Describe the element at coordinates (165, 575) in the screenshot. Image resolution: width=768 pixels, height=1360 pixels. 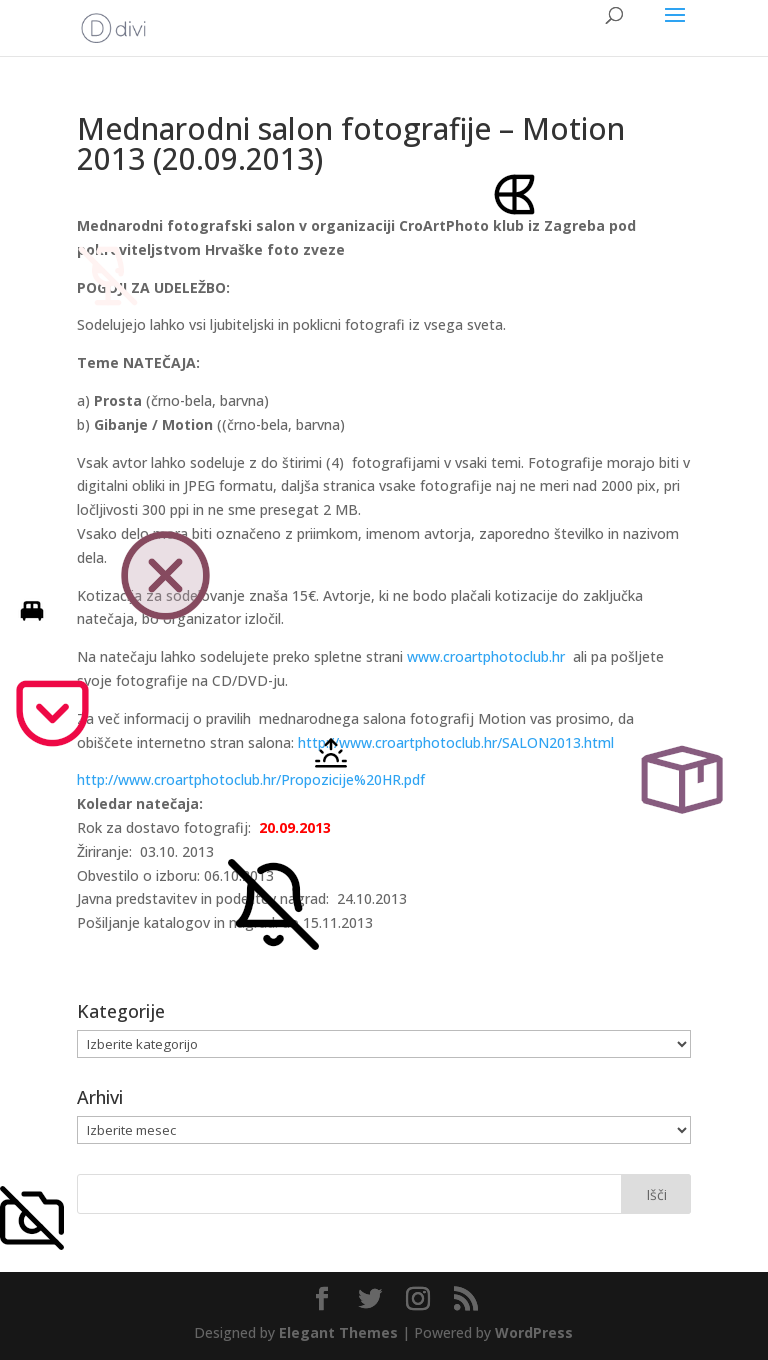
I see `close or dismiss a dialog` at that location.